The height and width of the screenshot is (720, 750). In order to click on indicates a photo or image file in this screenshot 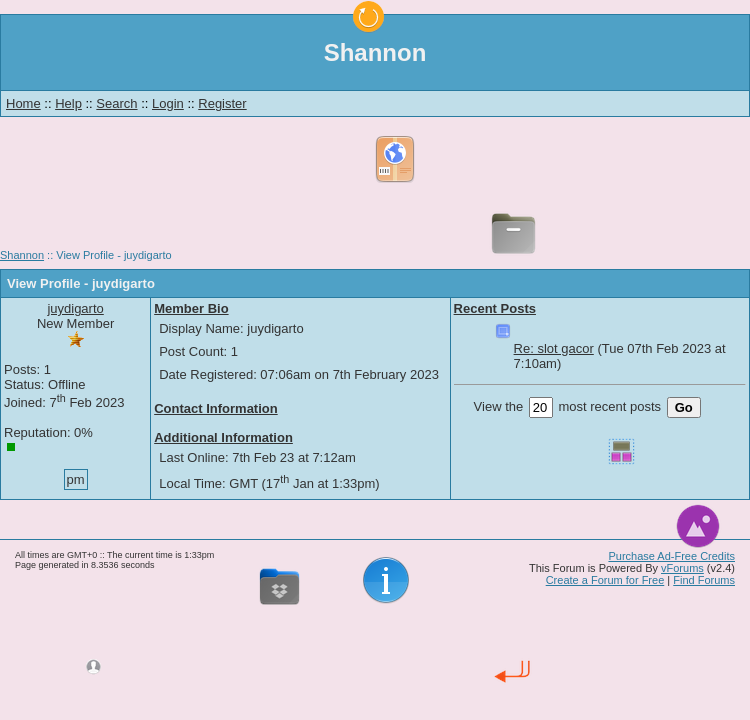, I will do `click(698, 526)`.